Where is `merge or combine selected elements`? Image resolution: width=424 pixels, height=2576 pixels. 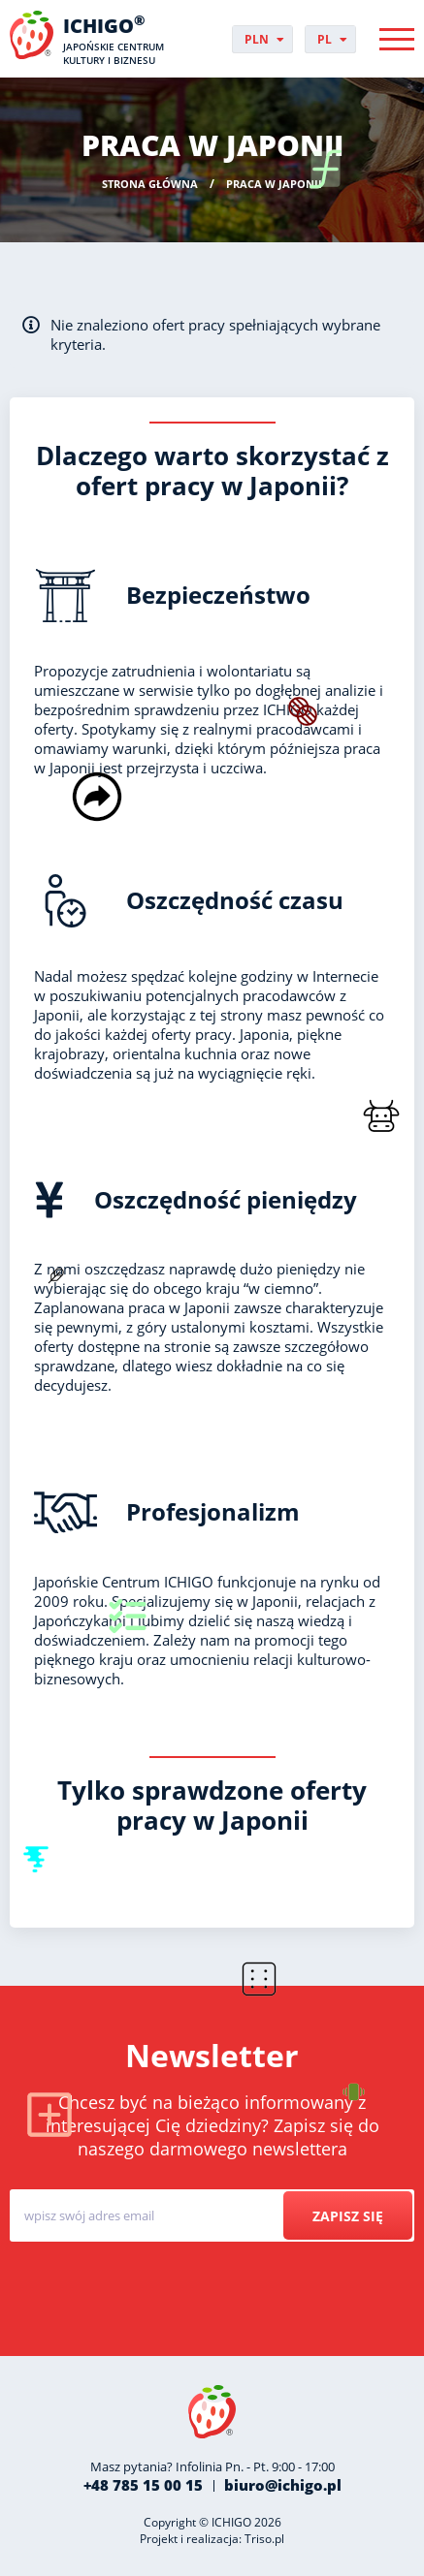
merge or combine selected elements is located at coordinates (303, 711).